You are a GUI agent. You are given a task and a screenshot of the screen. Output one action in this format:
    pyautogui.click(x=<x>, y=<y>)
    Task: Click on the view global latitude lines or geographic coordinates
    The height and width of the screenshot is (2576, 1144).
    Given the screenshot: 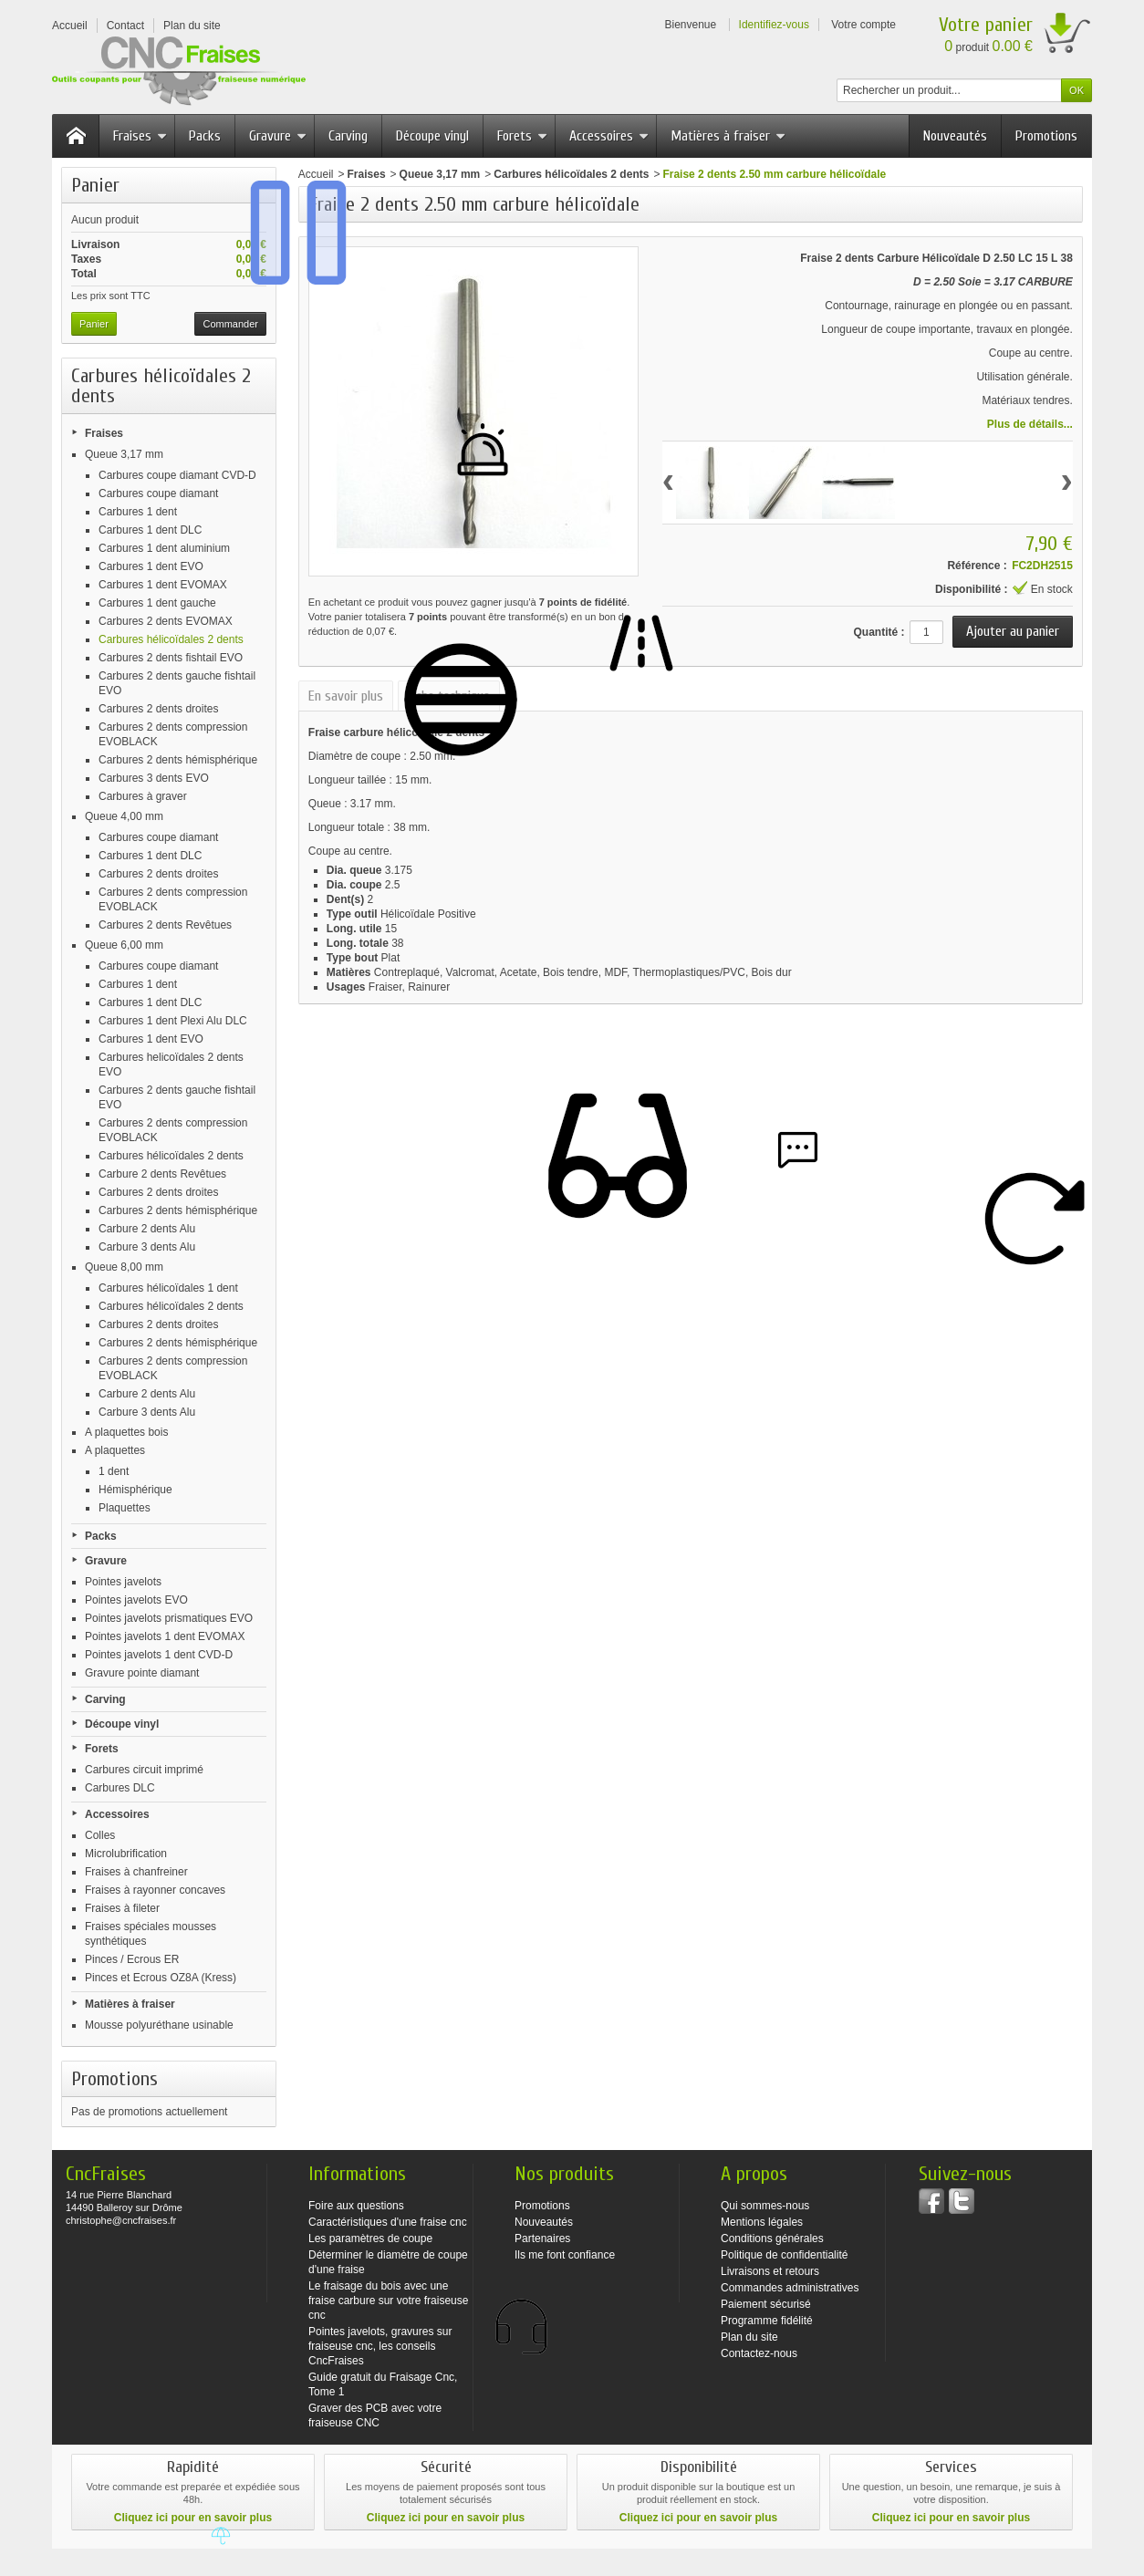 What is the action you would take?
    pyautogui.click(x=461, y=700)
    